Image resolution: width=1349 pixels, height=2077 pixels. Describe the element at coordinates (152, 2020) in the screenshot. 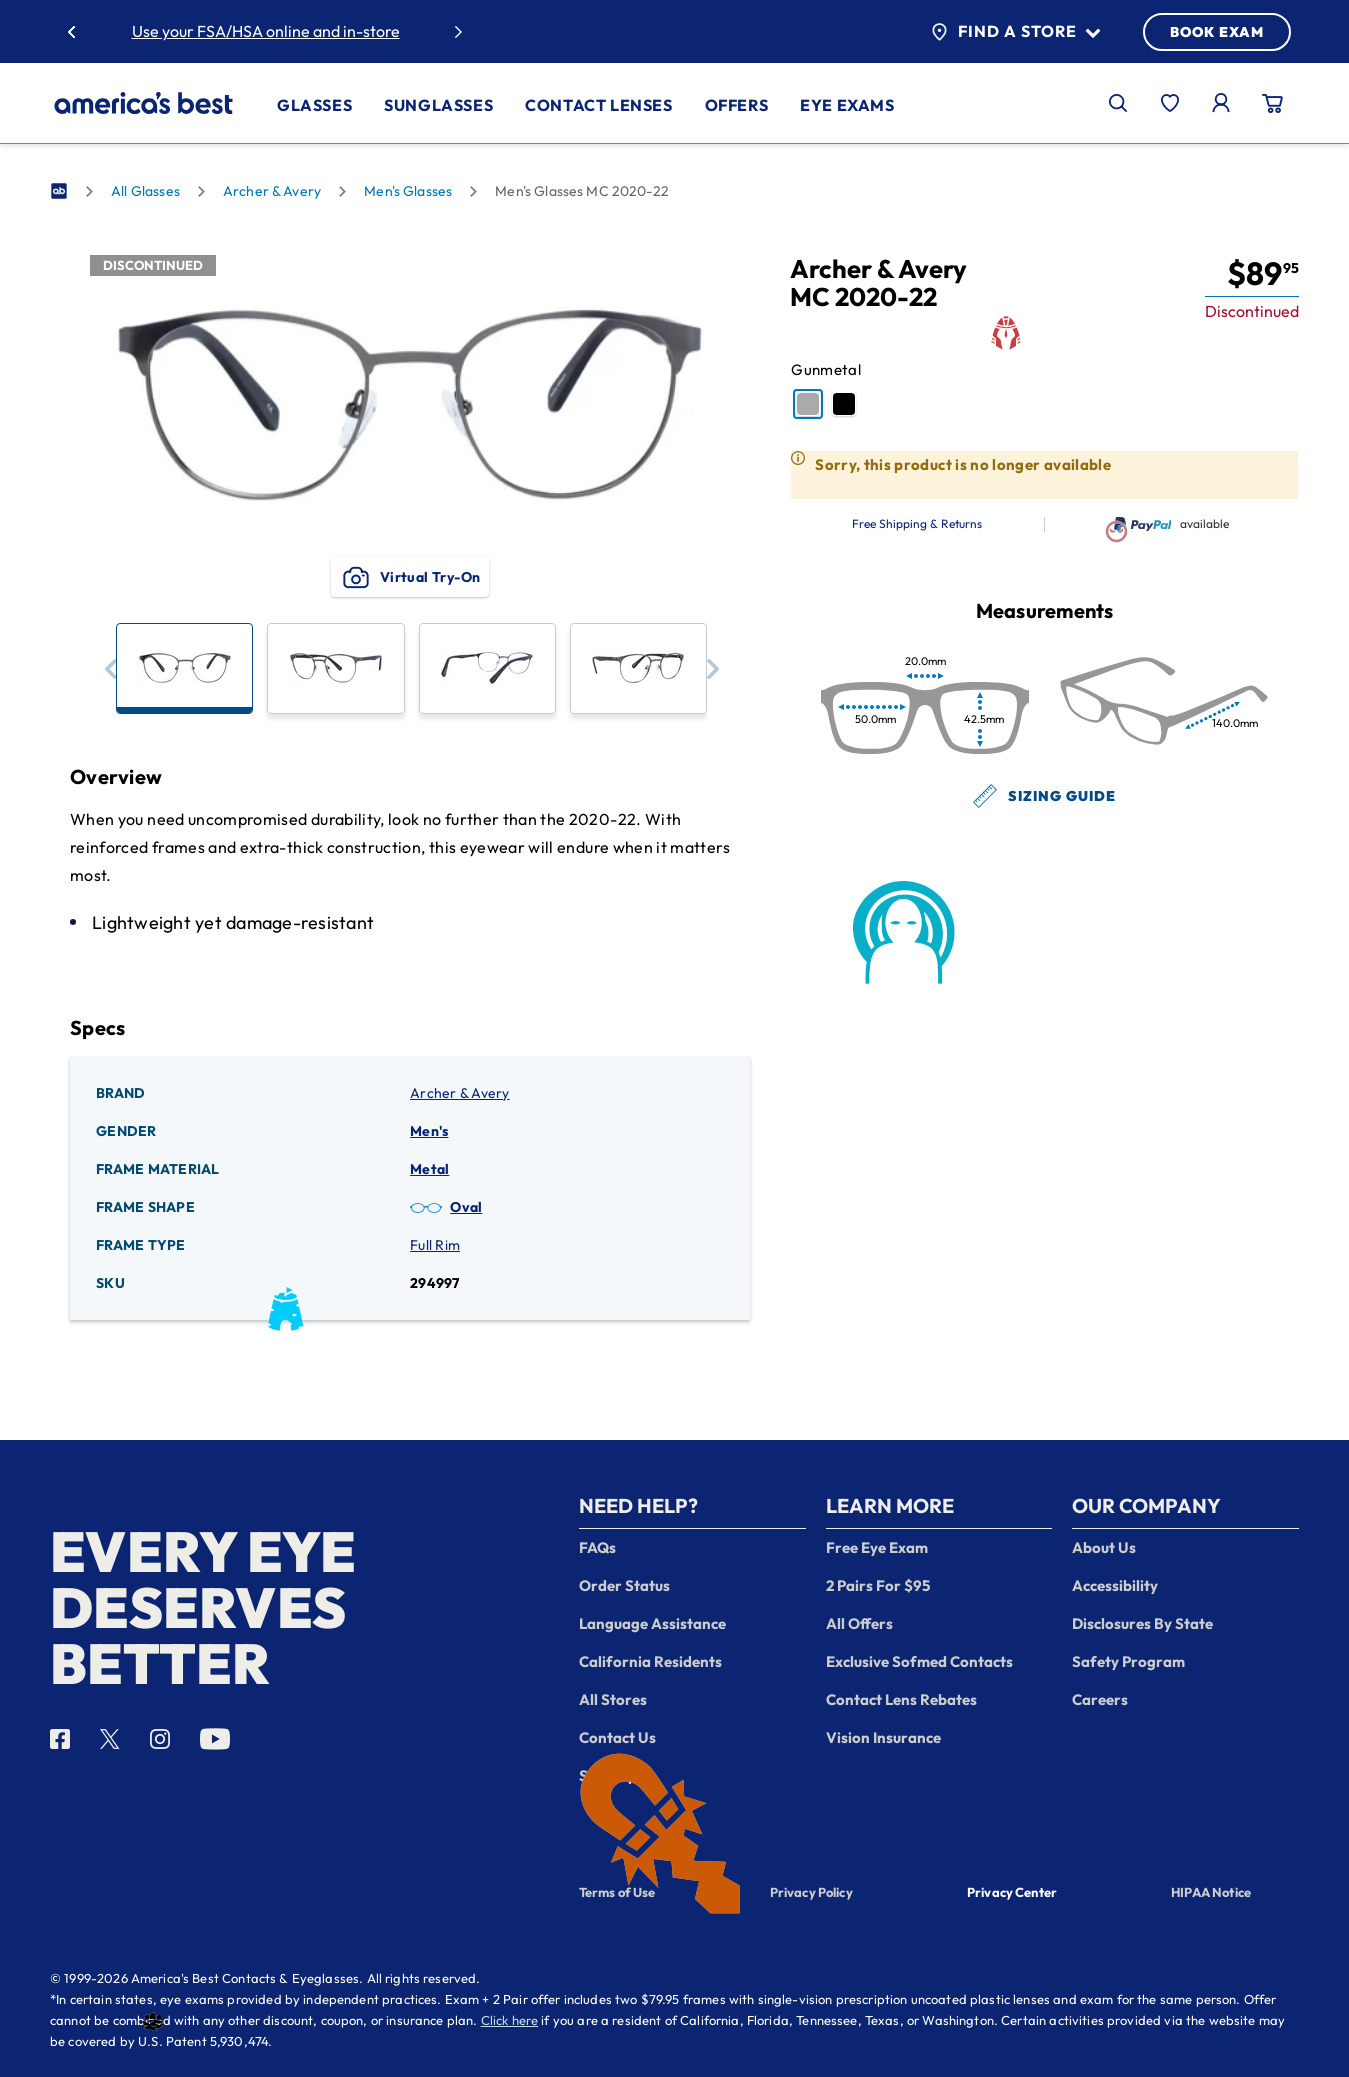

I see `view your savings or nest egg funds` at that location.